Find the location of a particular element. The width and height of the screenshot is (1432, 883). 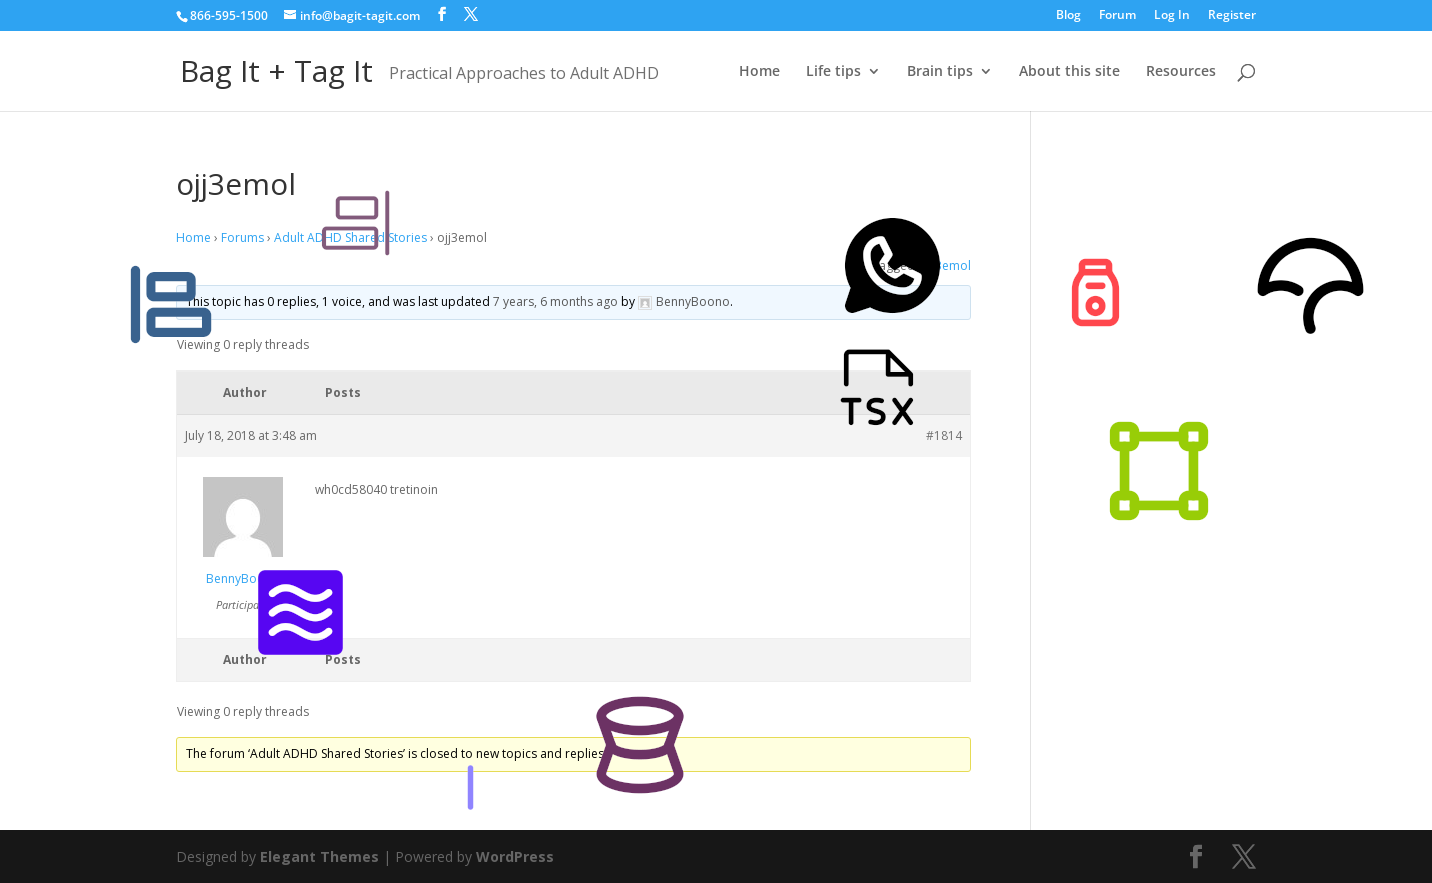

align text or content to the right is located at coordinates (357, 223).